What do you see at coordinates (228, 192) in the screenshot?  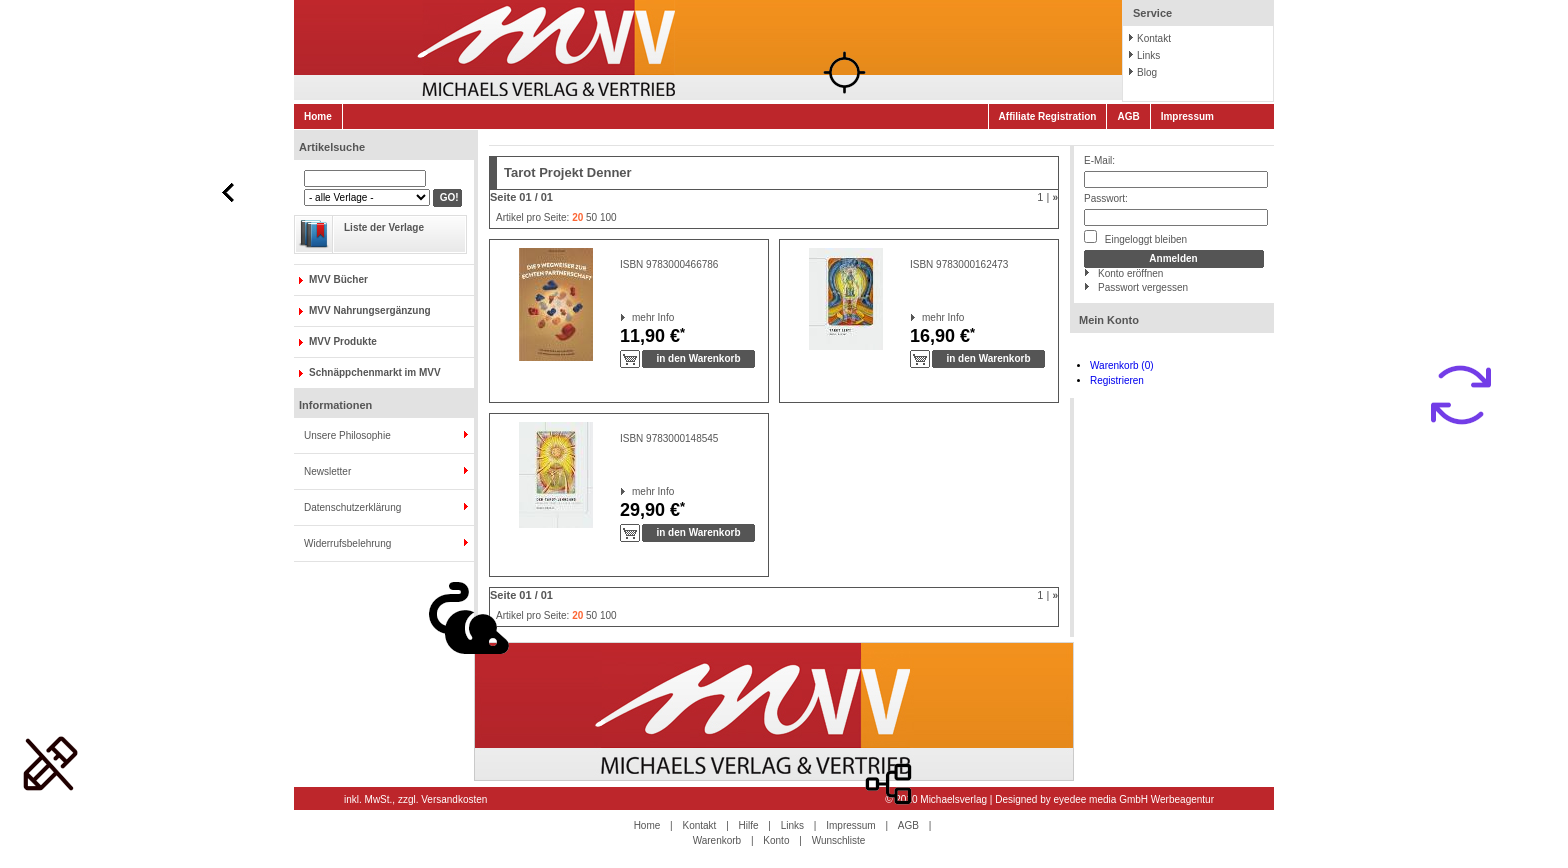 I see `go back to the previous screen` at bounding box center [228, 192].